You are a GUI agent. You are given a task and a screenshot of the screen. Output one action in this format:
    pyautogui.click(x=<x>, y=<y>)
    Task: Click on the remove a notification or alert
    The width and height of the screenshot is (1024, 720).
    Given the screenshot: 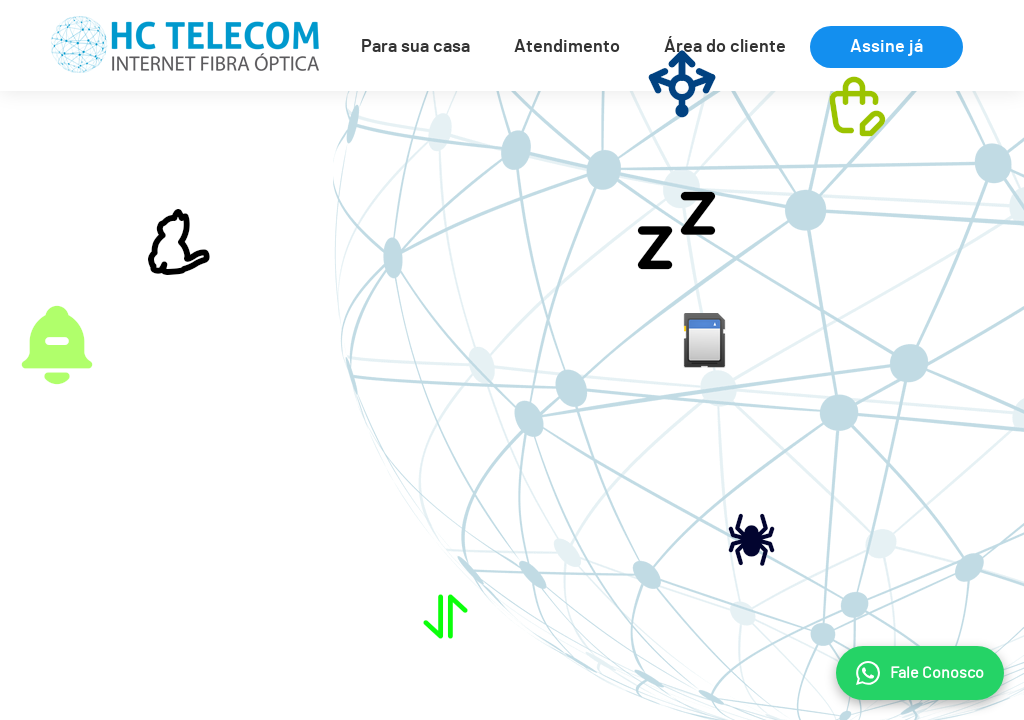 What is the action you would take?
    pyautogui.click(x=57, y=345)
    